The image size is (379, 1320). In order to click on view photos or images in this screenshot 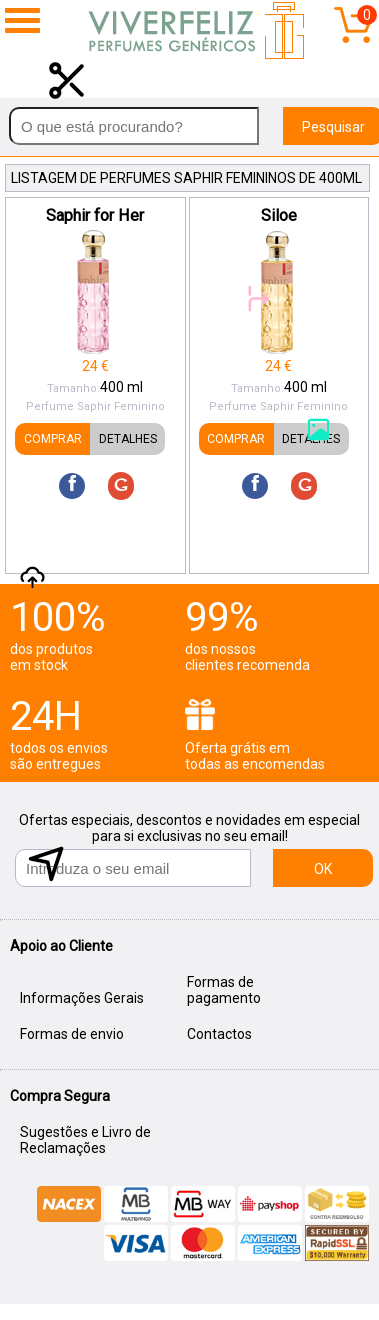, I will do `click(318, 429)`.